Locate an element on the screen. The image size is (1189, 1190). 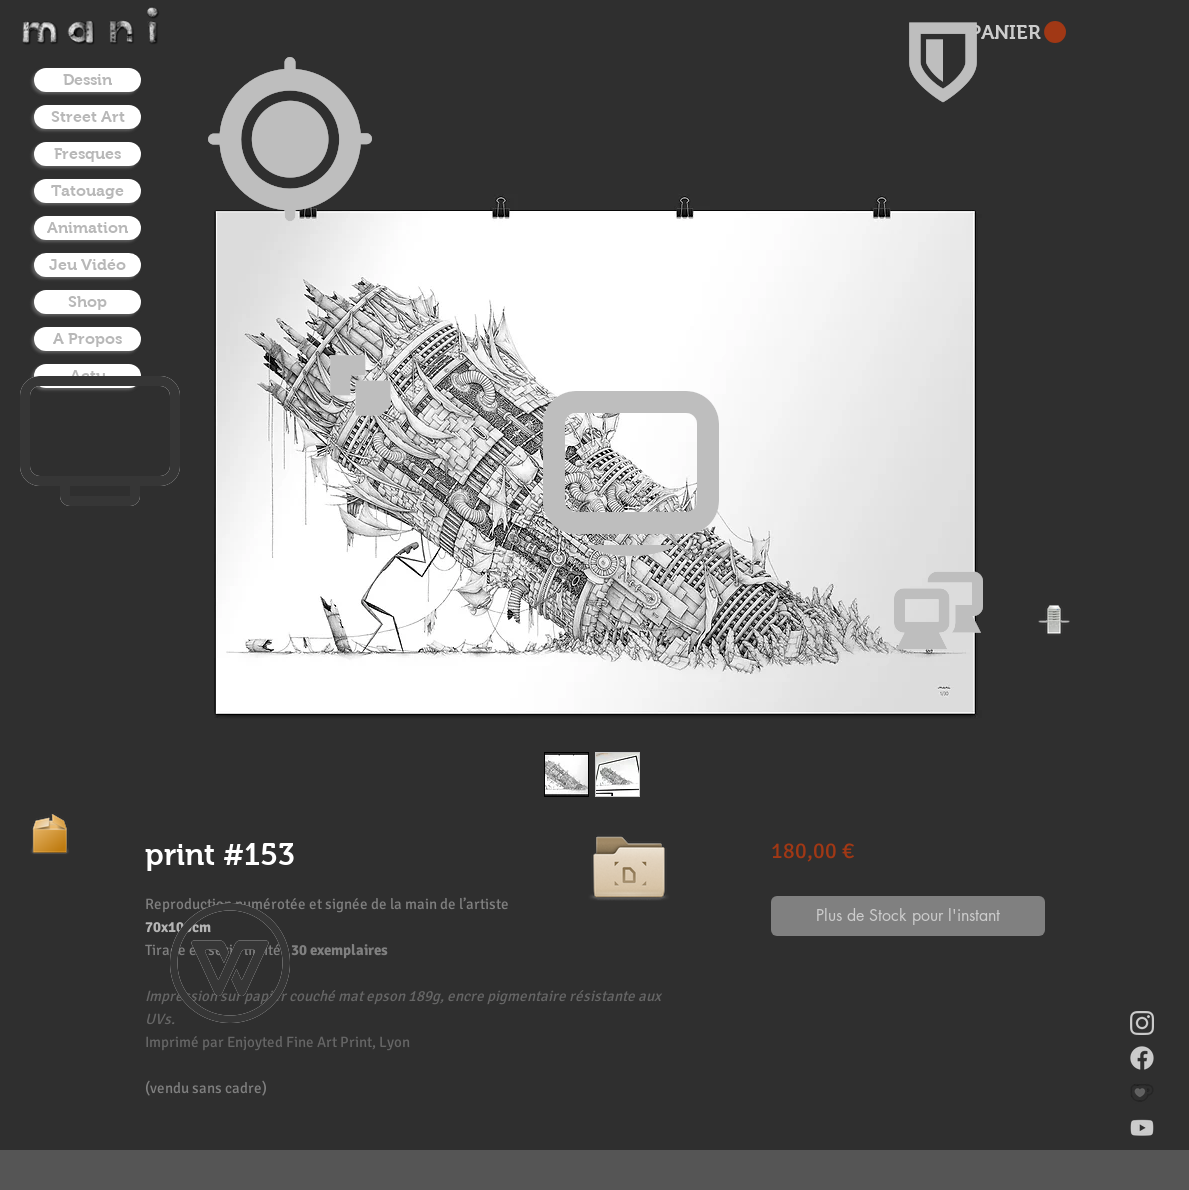
access desktop folder contents is located at coordinates (629, 871).